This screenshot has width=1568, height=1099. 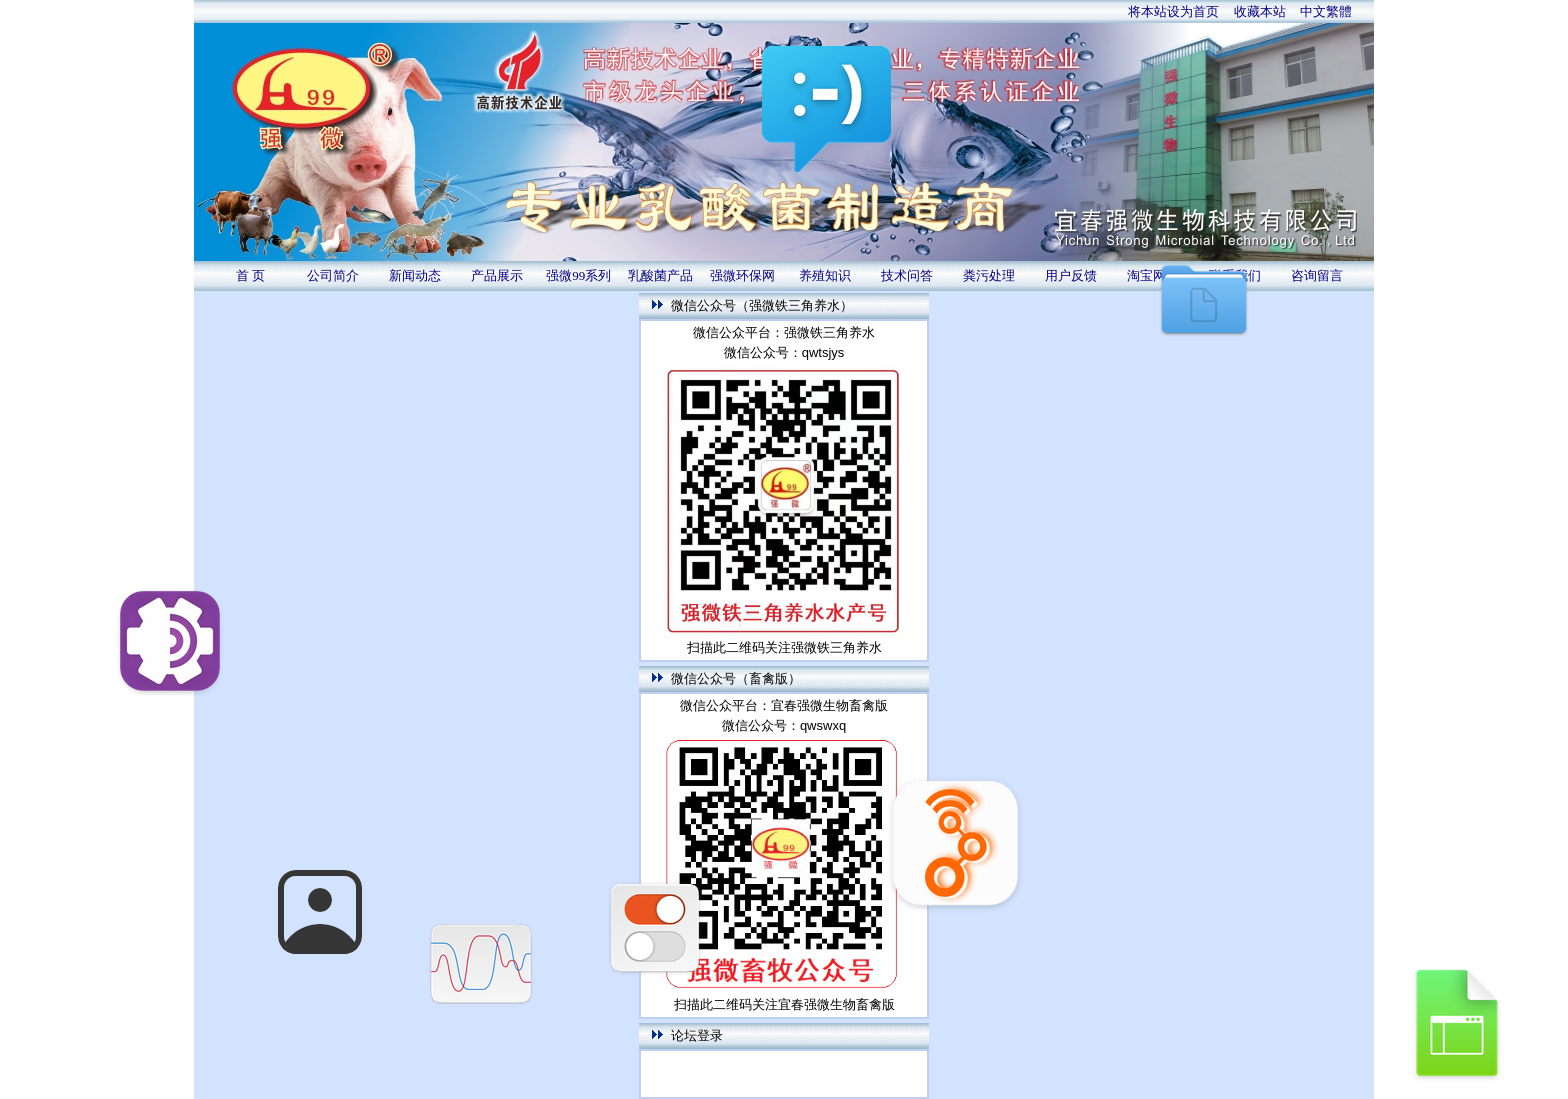 What do you see at coordinates (655, 928) in the screenshot?
I see `open unity tweak tool settings` at bounding box center [655, 928].